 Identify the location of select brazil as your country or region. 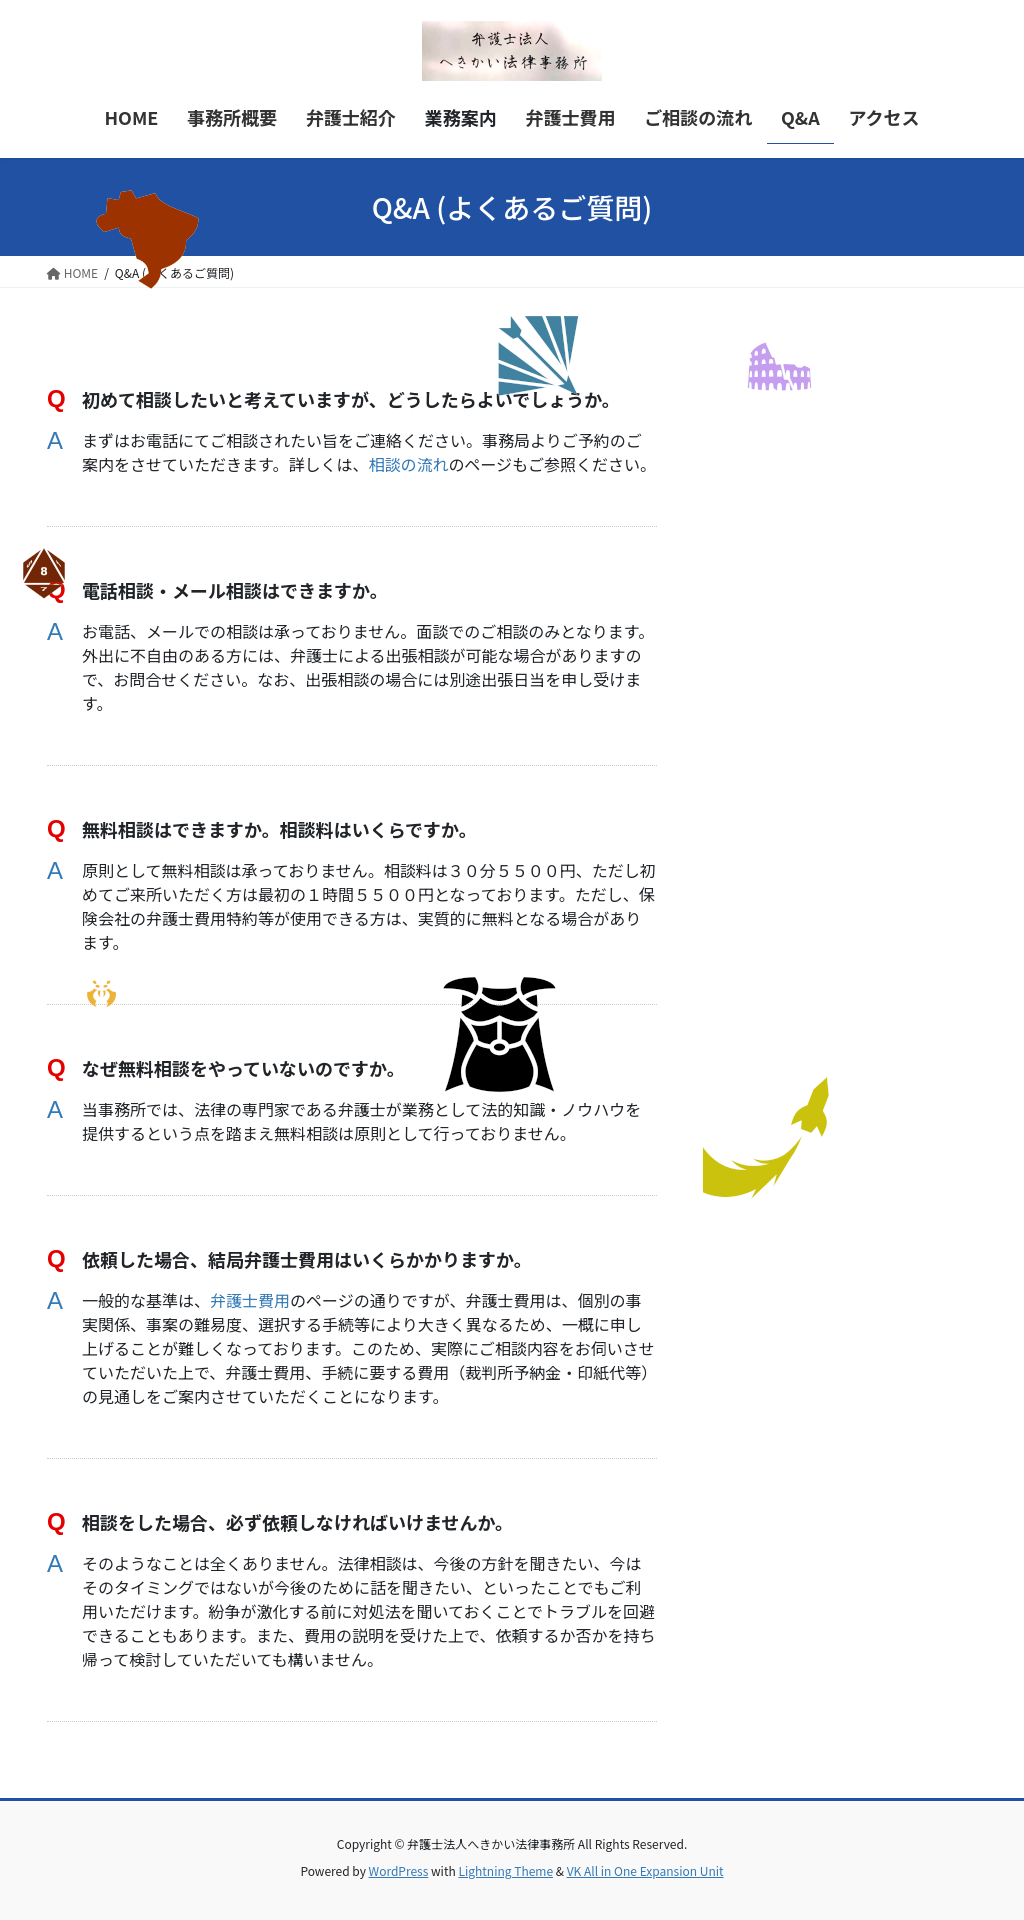
(147, 239).